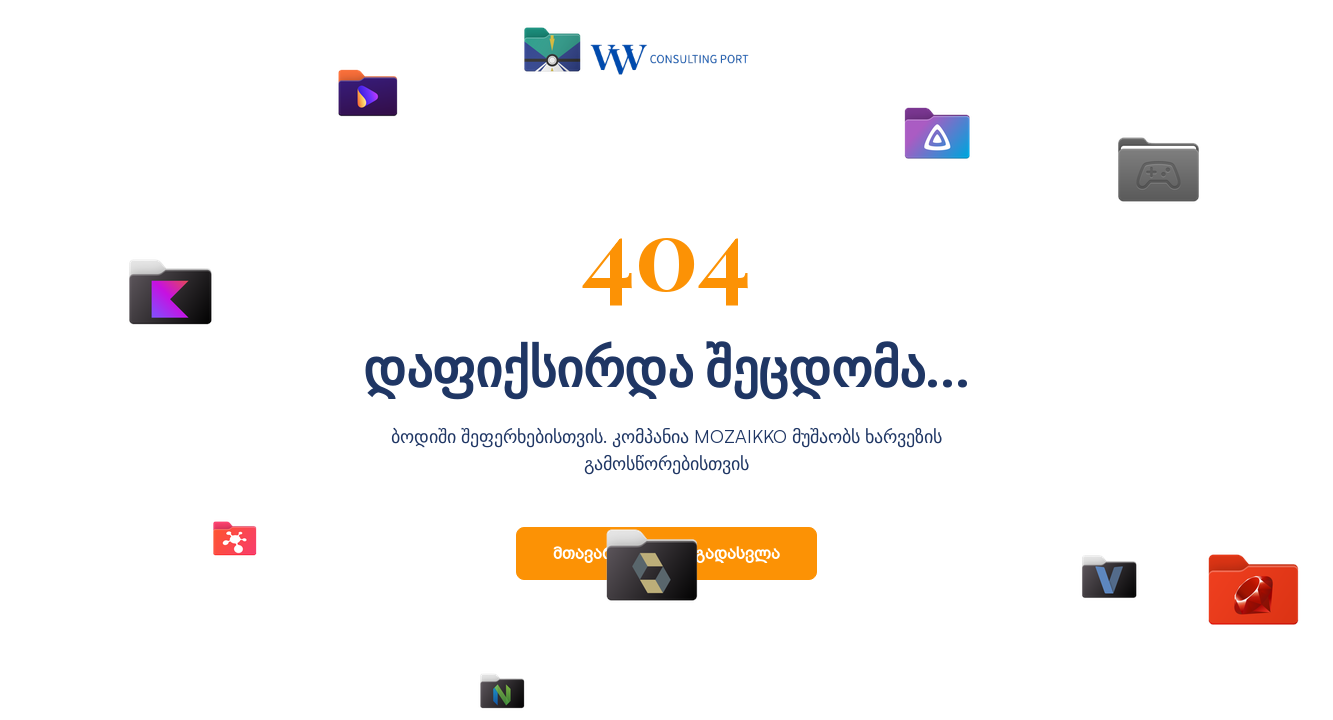 The image size is (1333, 720). I want to click on open your games folder, so click(1158, 169).